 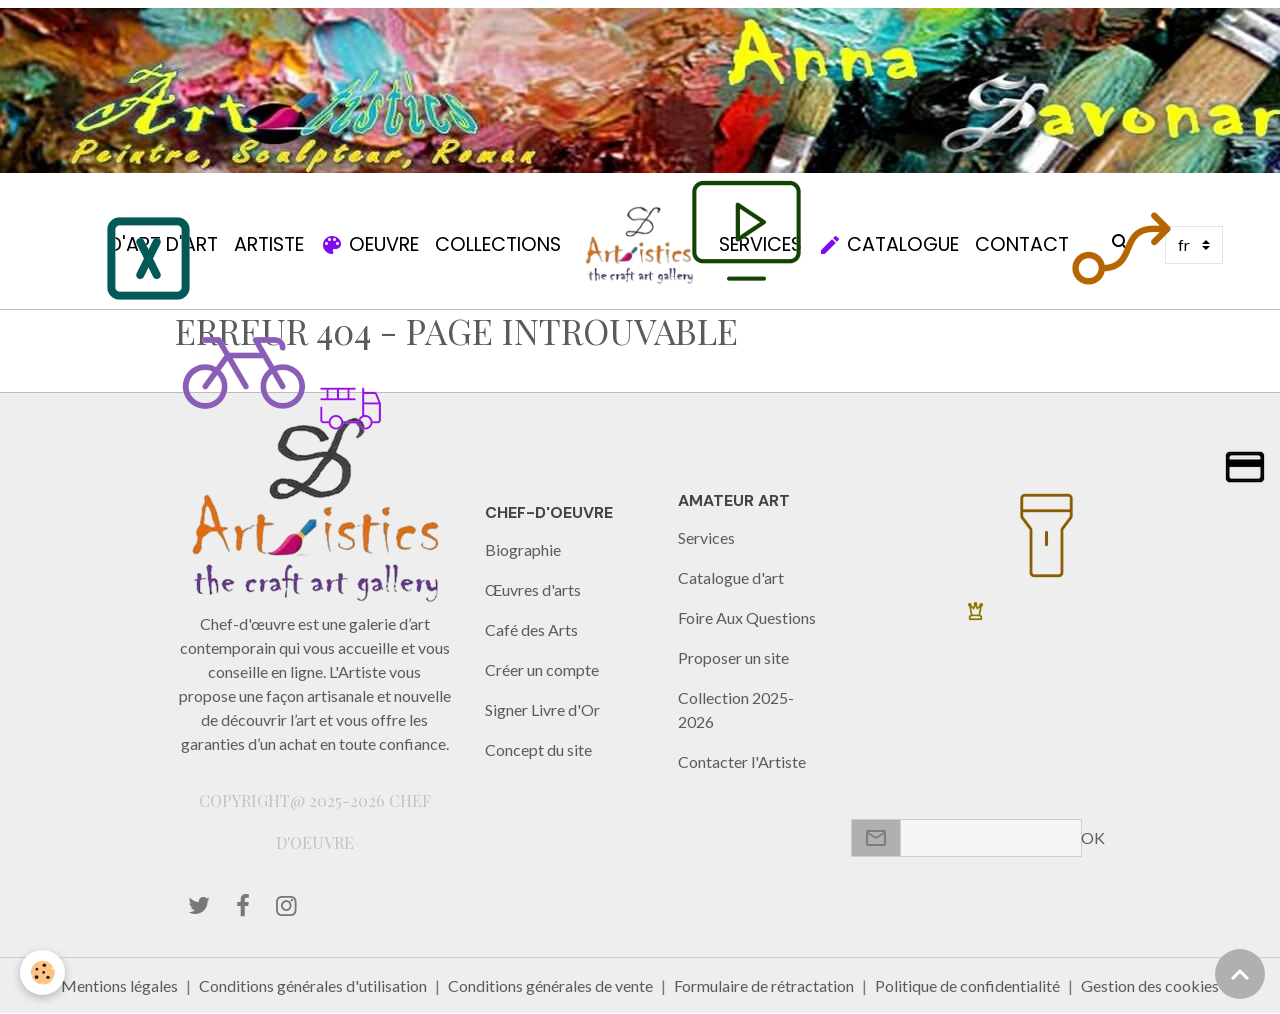 What do you see at coordinates (1121, 248) in the screenshot?
I see `indicates a workflow or process flow direction` at bounding box center [1121, 248].